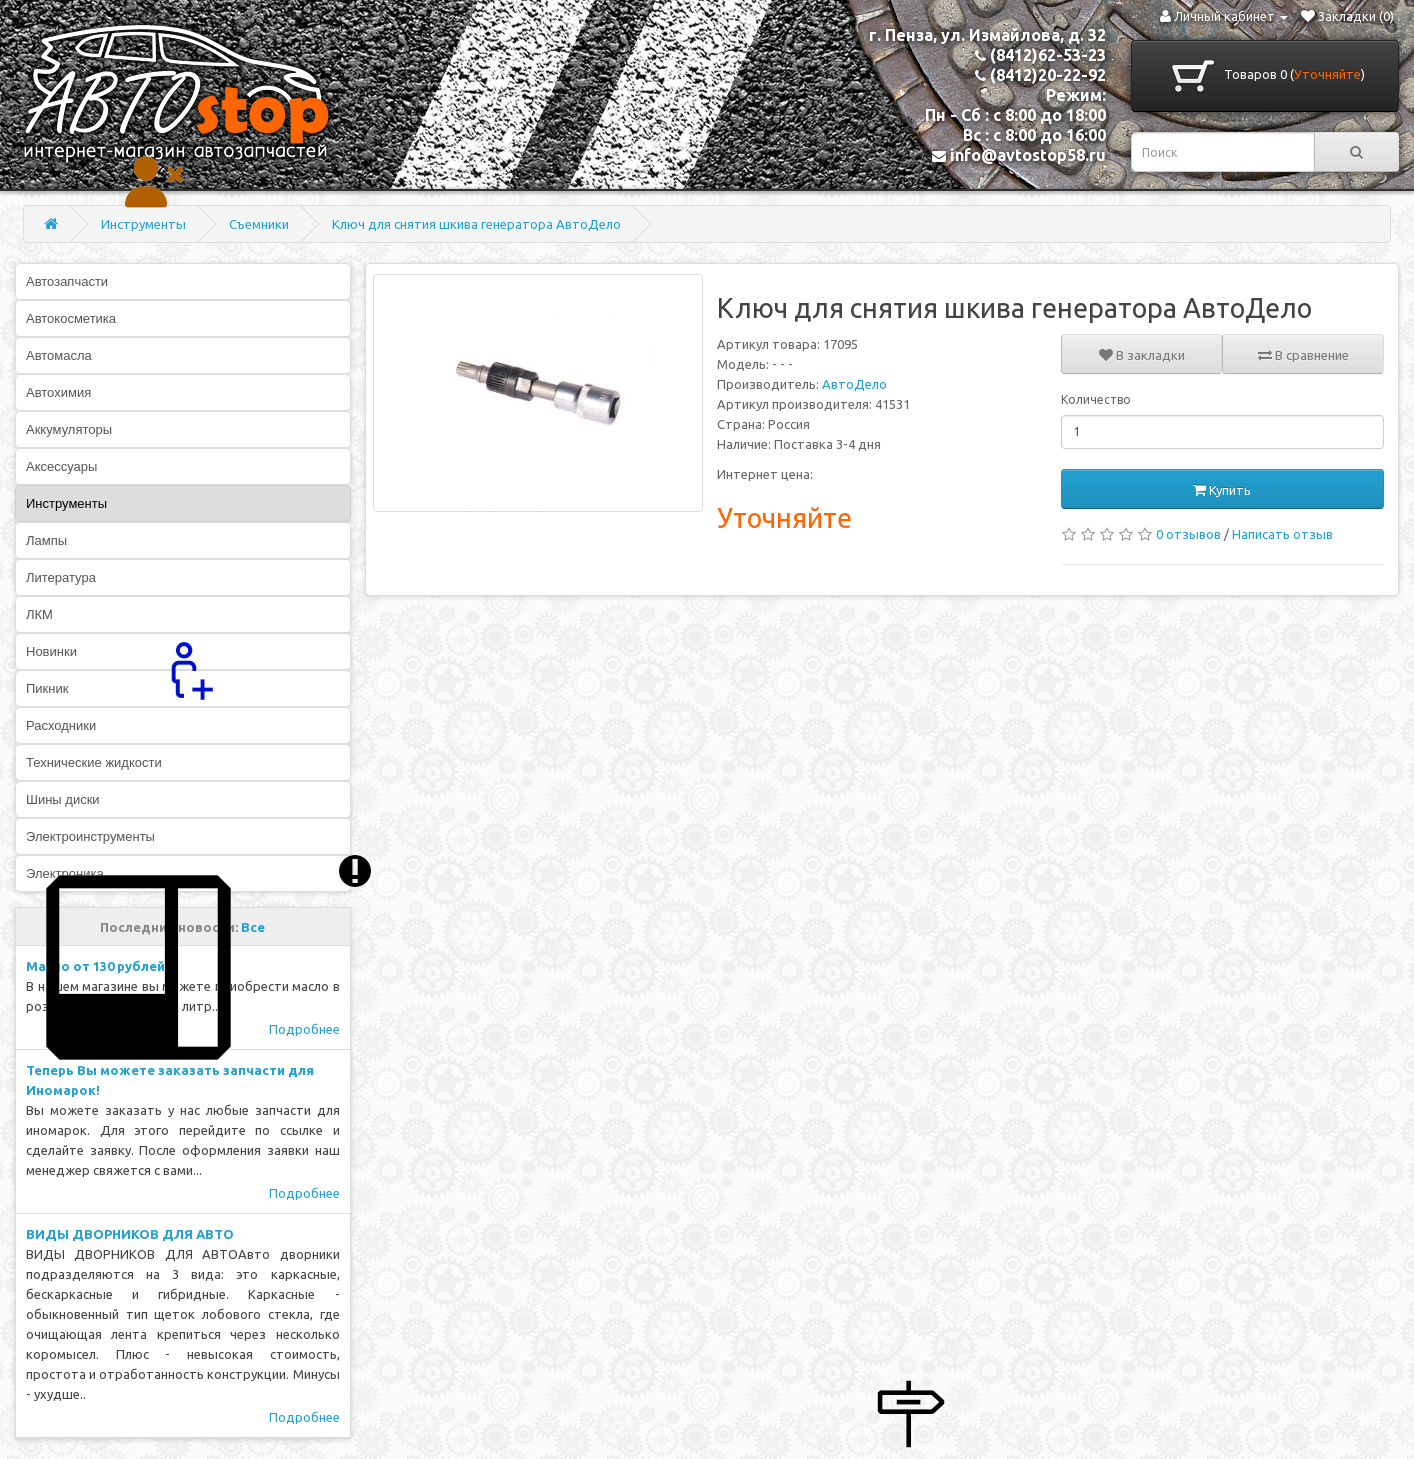  Describe the element at coordinates (911, 1414) in the screenshot. I see `view project milestones` at that location.